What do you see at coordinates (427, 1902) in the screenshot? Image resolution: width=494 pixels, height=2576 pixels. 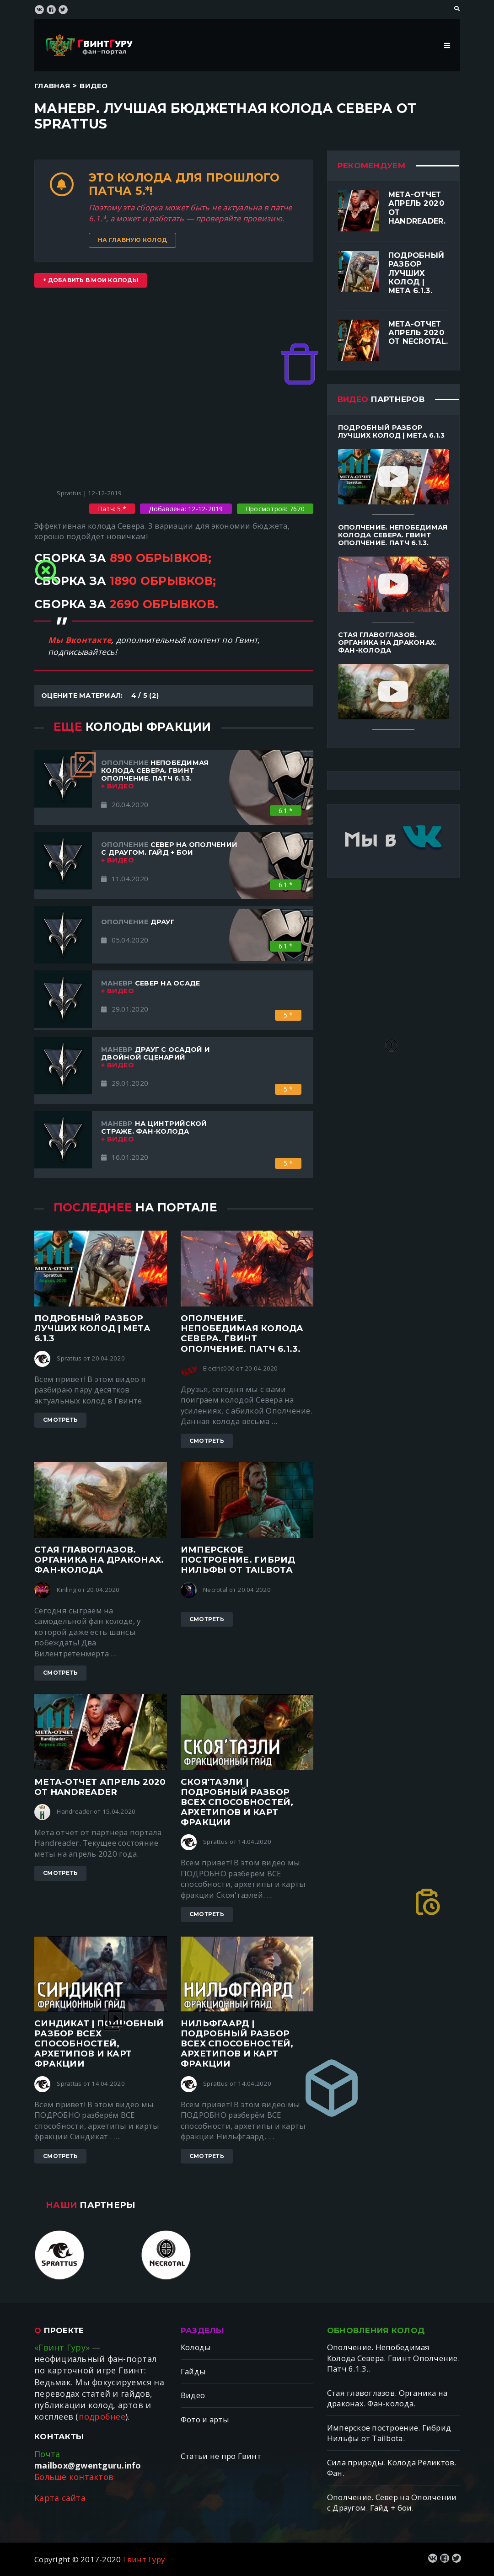 I see `view clipboard history` at bounding box center [427, 1902].